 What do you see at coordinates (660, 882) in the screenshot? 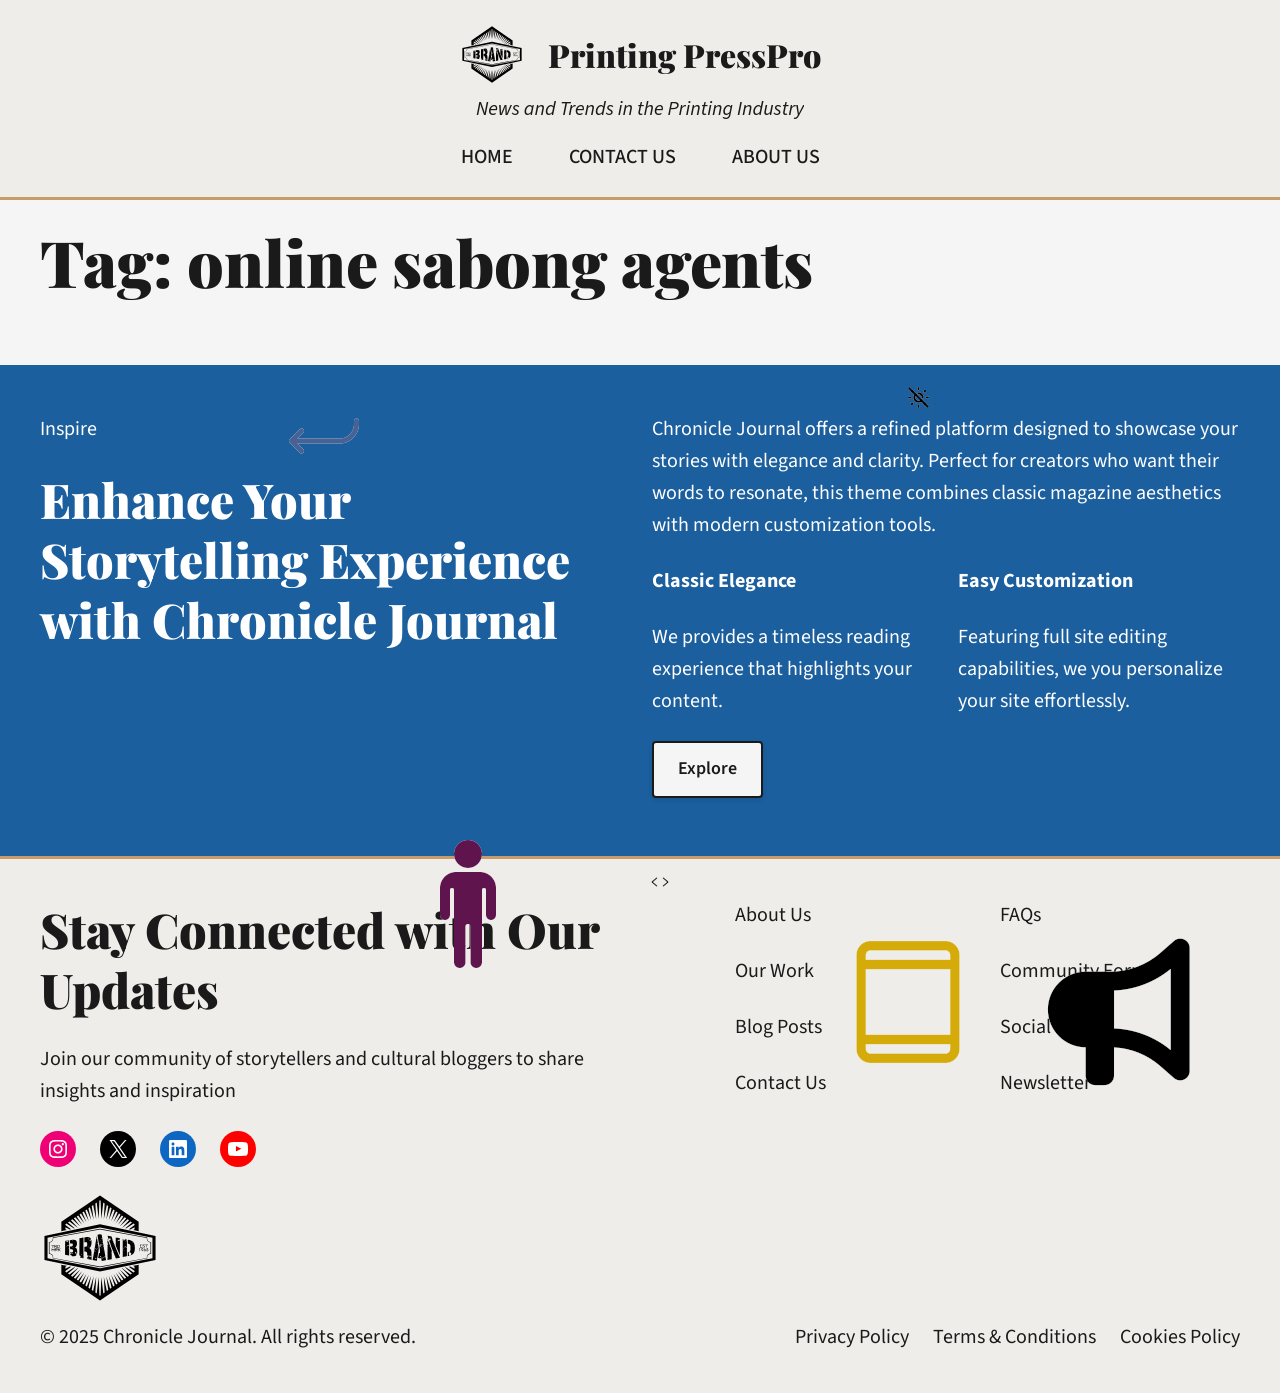
I see `view or edit source code` at bounding box center [660, 882].